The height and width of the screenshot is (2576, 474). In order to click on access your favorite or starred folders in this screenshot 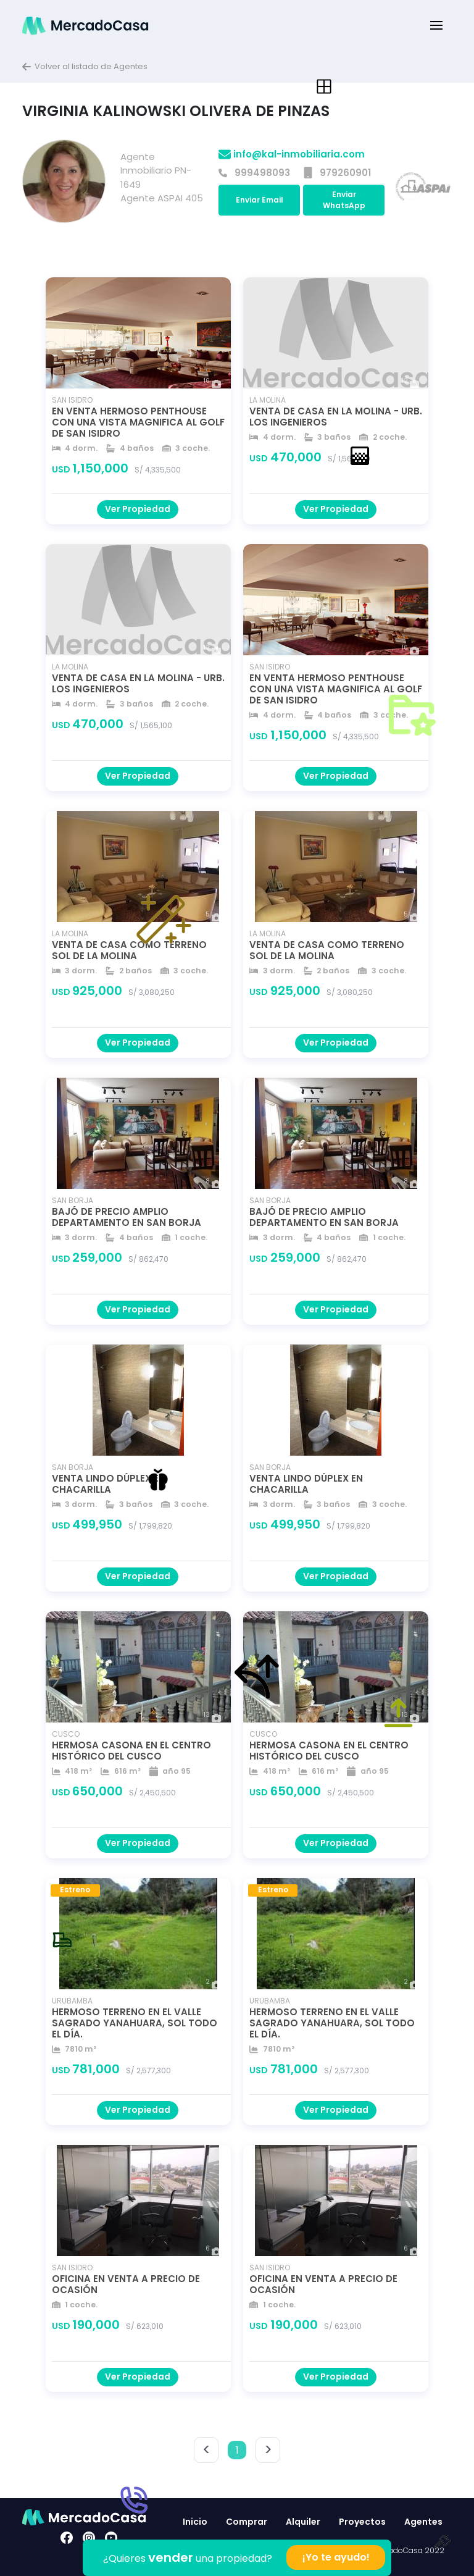, I will do `click(411, 715)`.